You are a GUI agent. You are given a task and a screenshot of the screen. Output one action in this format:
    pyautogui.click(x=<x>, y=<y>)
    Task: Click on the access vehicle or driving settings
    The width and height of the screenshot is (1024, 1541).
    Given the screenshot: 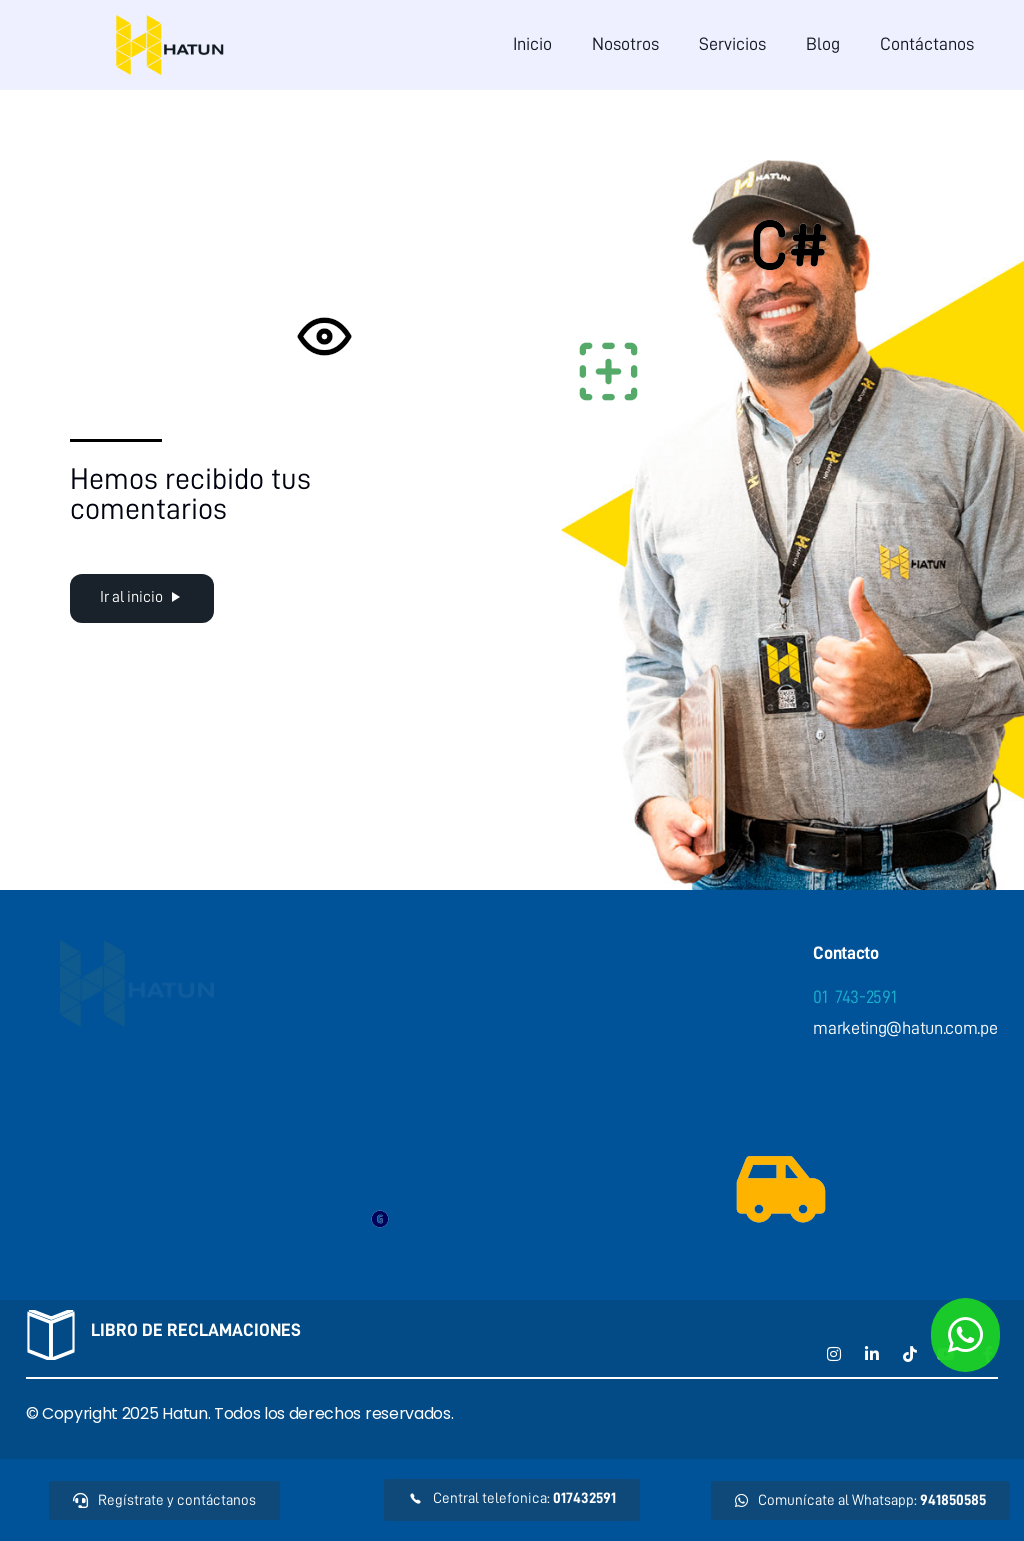 What is the action you would take?
    pyautogui.click(x=781, y=1187)
    